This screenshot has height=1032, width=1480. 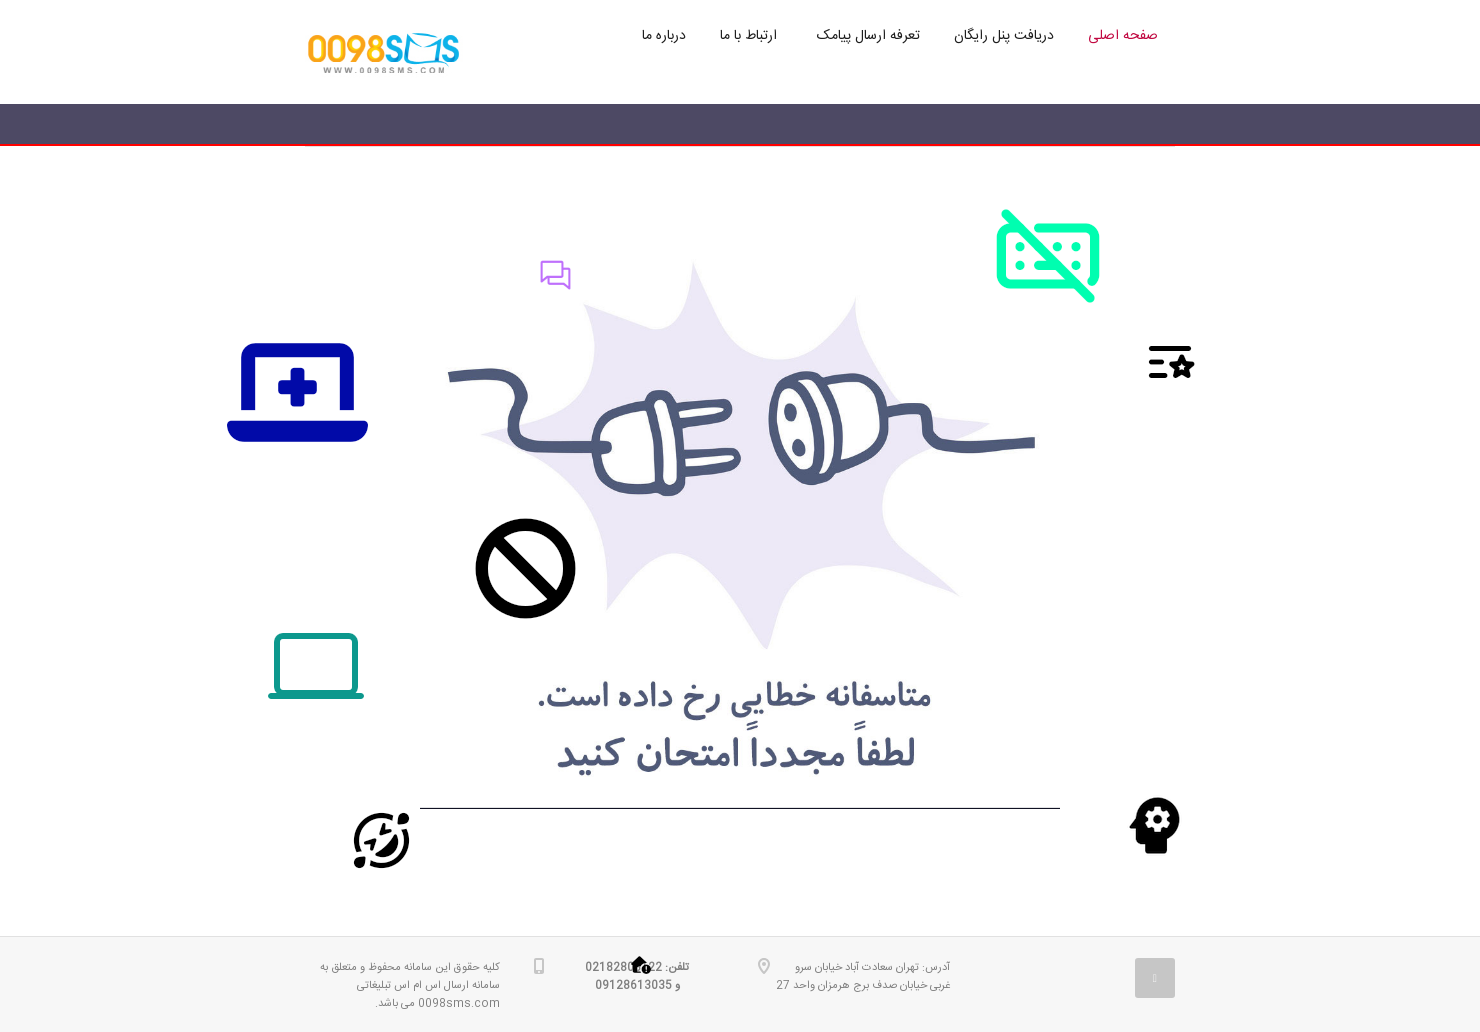 I want to click on react with laughing emoji, so click(x=381, y=840).